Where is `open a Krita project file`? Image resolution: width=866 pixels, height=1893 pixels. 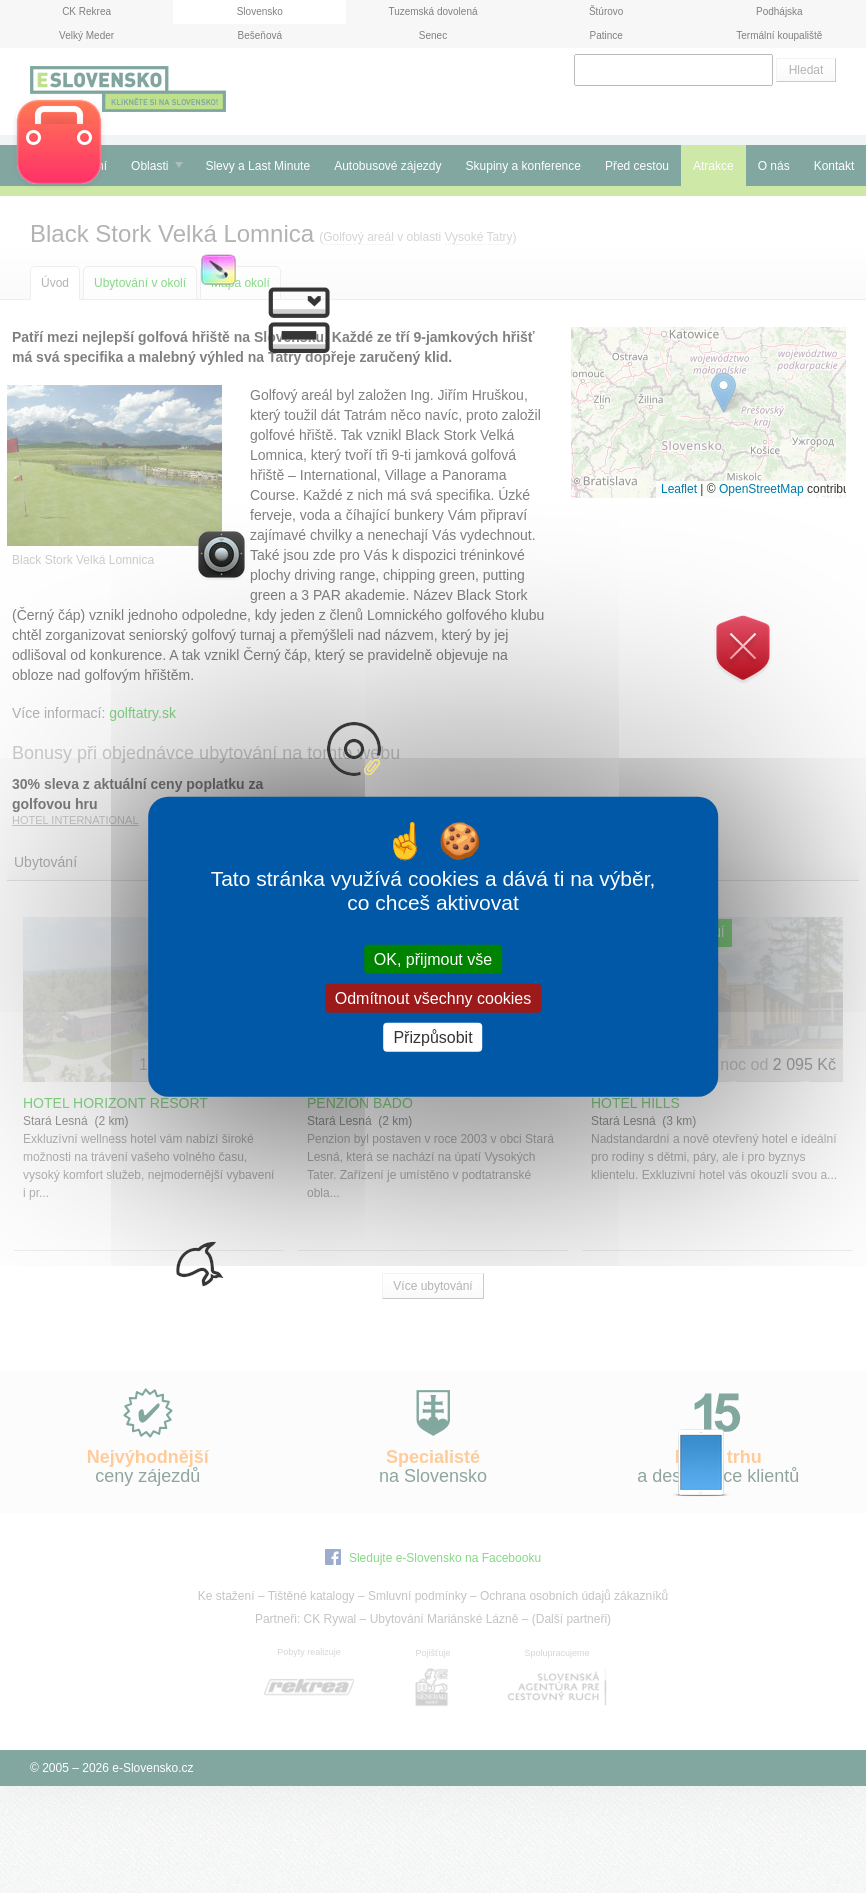
open a Krita project file is located at coordinates (218, 268).